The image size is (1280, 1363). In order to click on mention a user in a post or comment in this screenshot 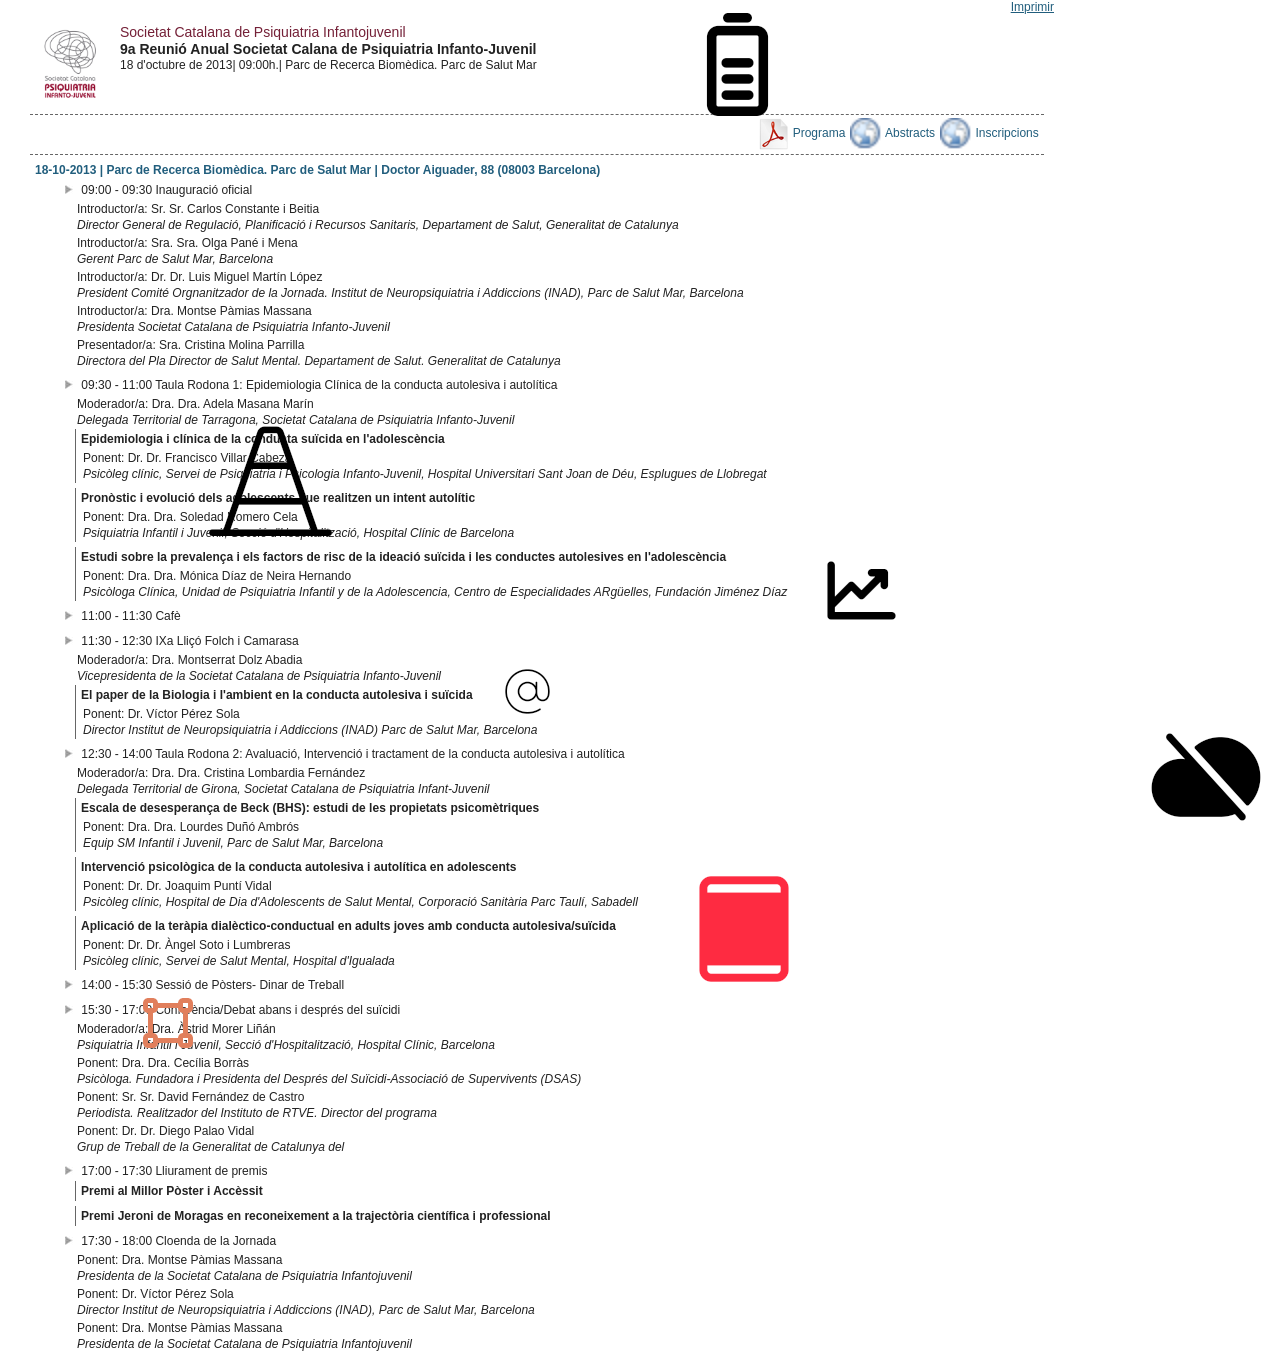, I will do `click(527, 691)`.